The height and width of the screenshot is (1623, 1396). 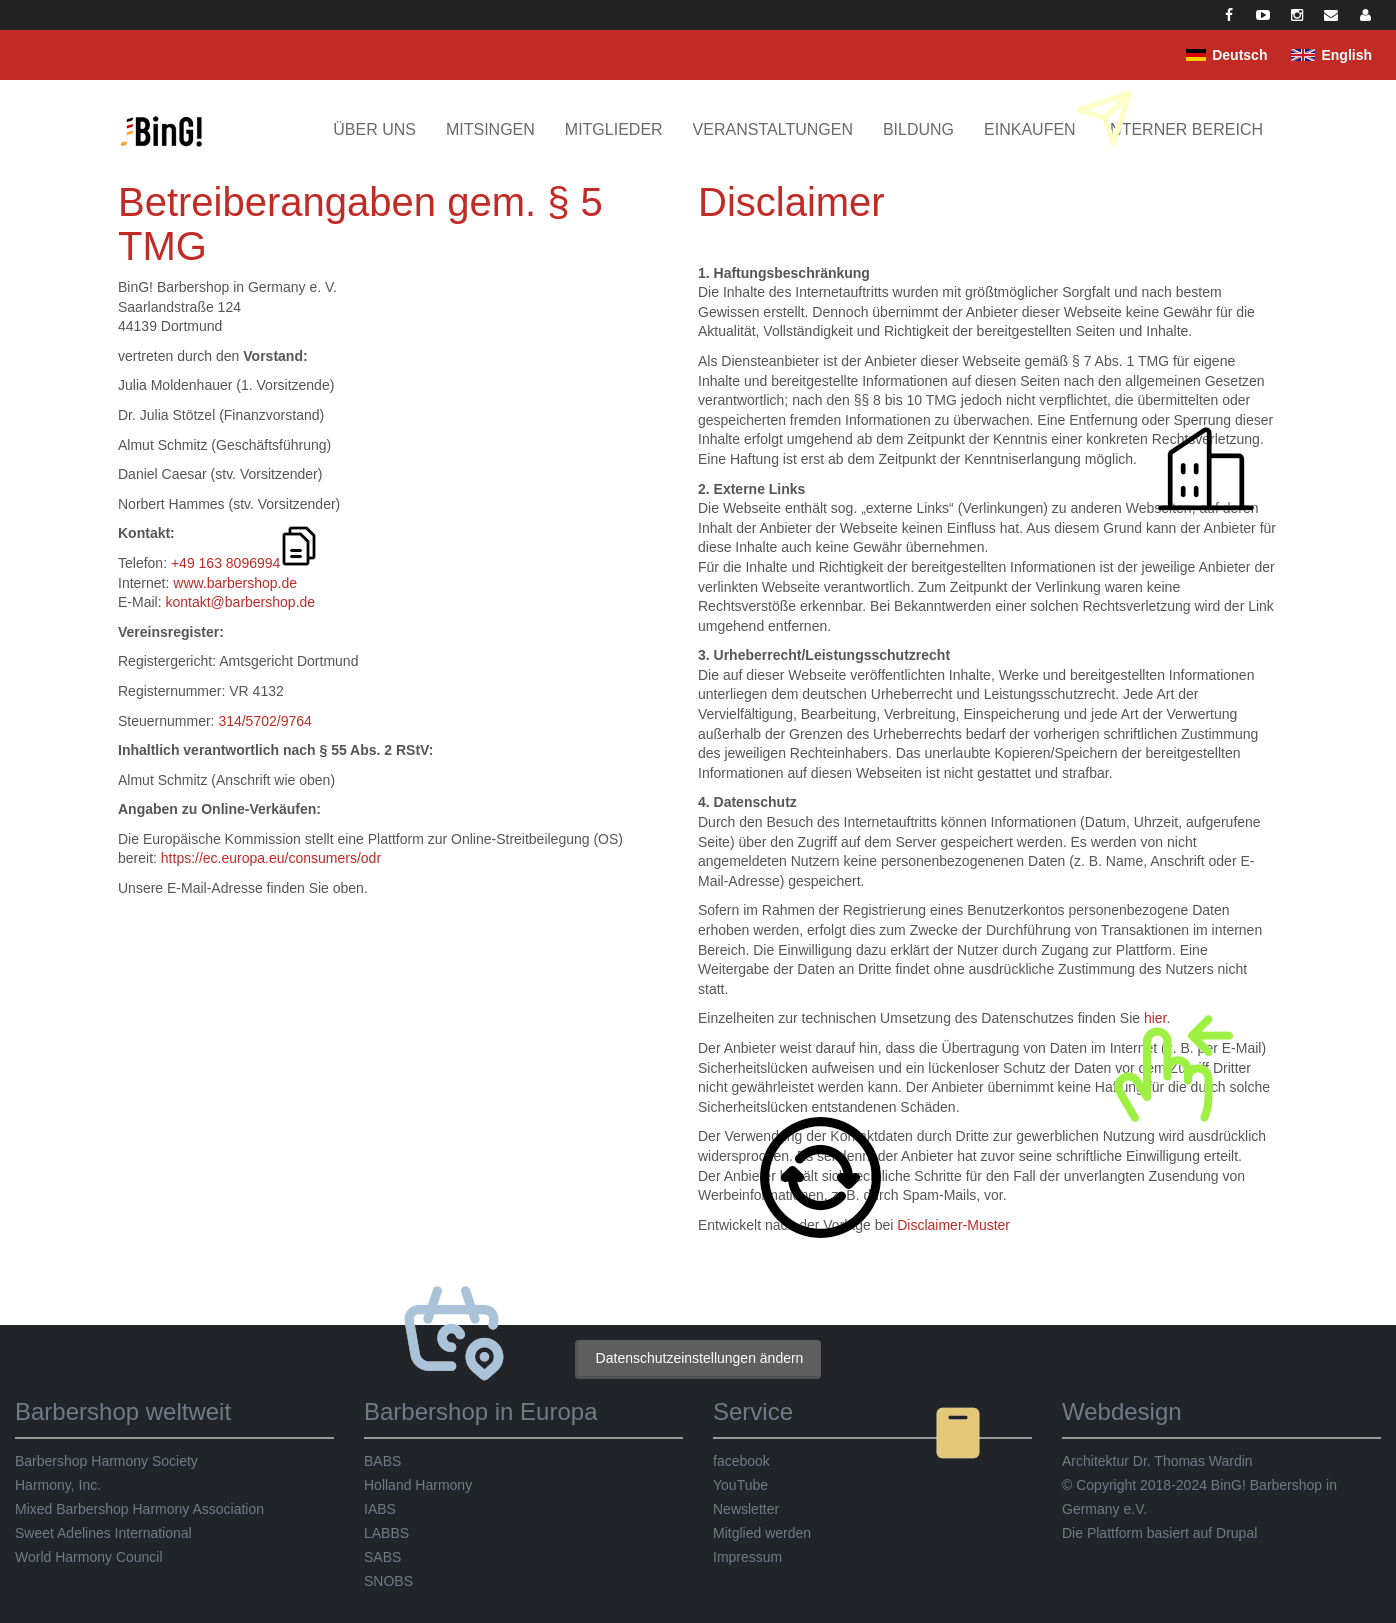 I want to click on swipe left to navigate or dismiss, so click(x=1167, y=1072).